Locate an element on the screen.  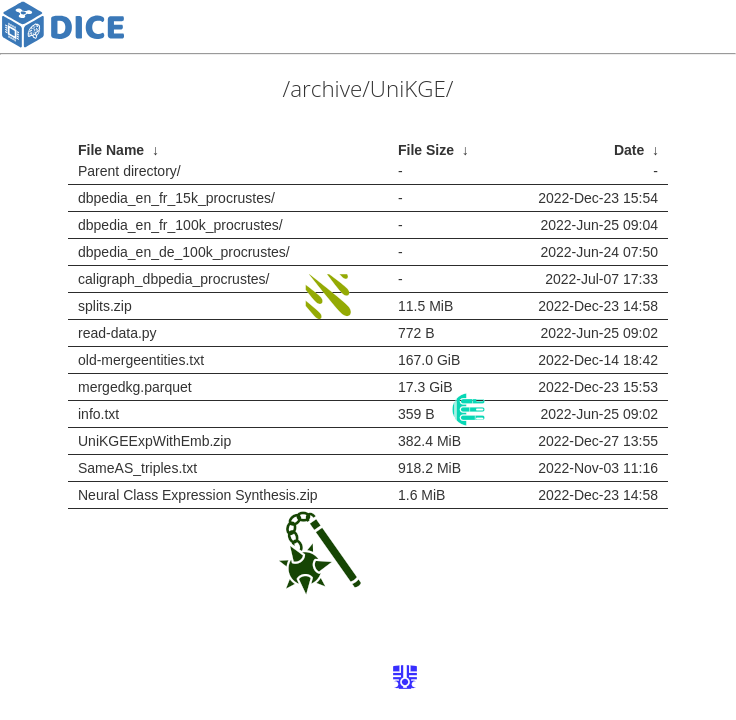
engine or motor settings is located at coordinates (405, 677).